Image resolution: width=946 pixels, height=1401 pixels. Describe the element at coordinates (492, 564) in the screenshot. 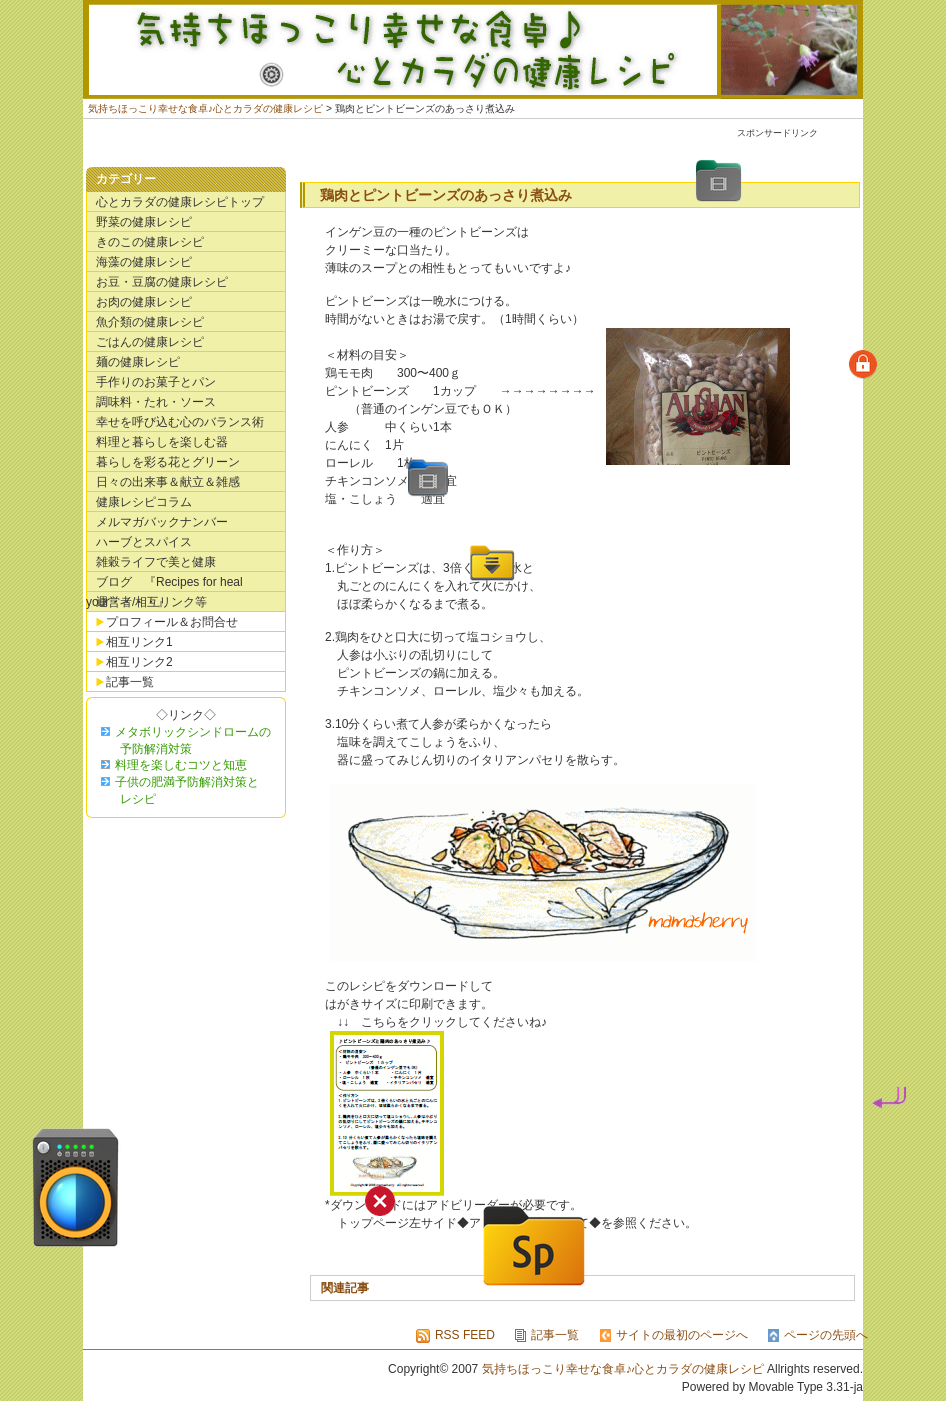

I see `open your getgo download manager folder` at that location.